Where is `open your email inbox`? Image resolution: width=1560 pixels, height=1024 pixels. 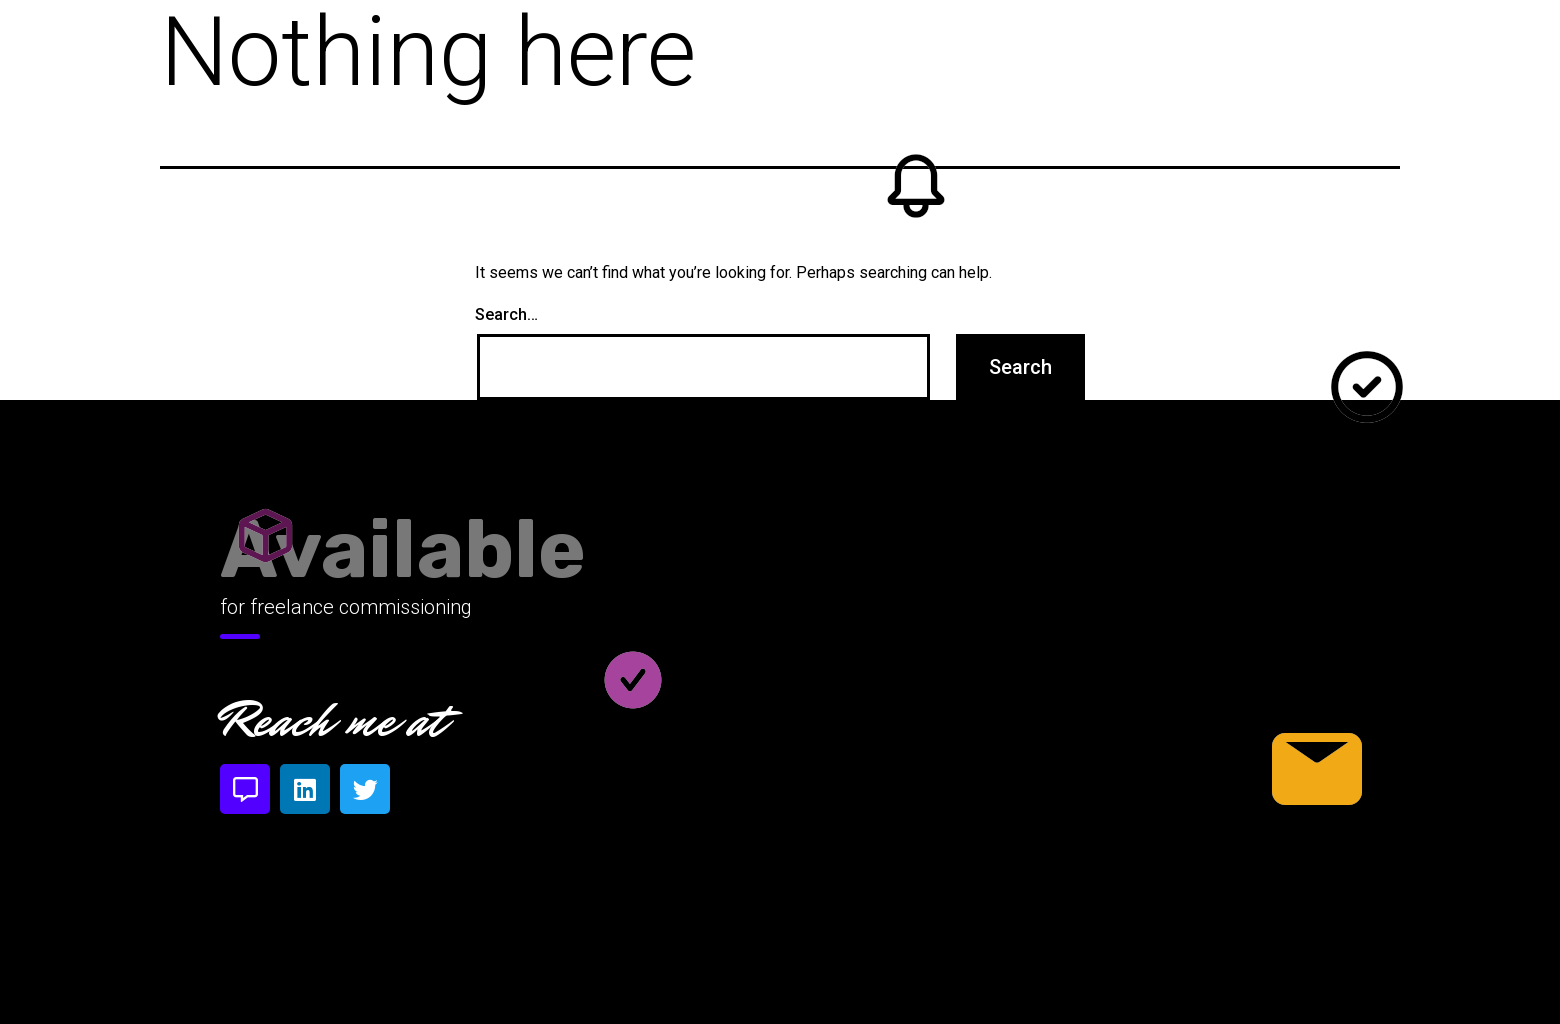 open your email inbox is located at coordinates (1317, 769).